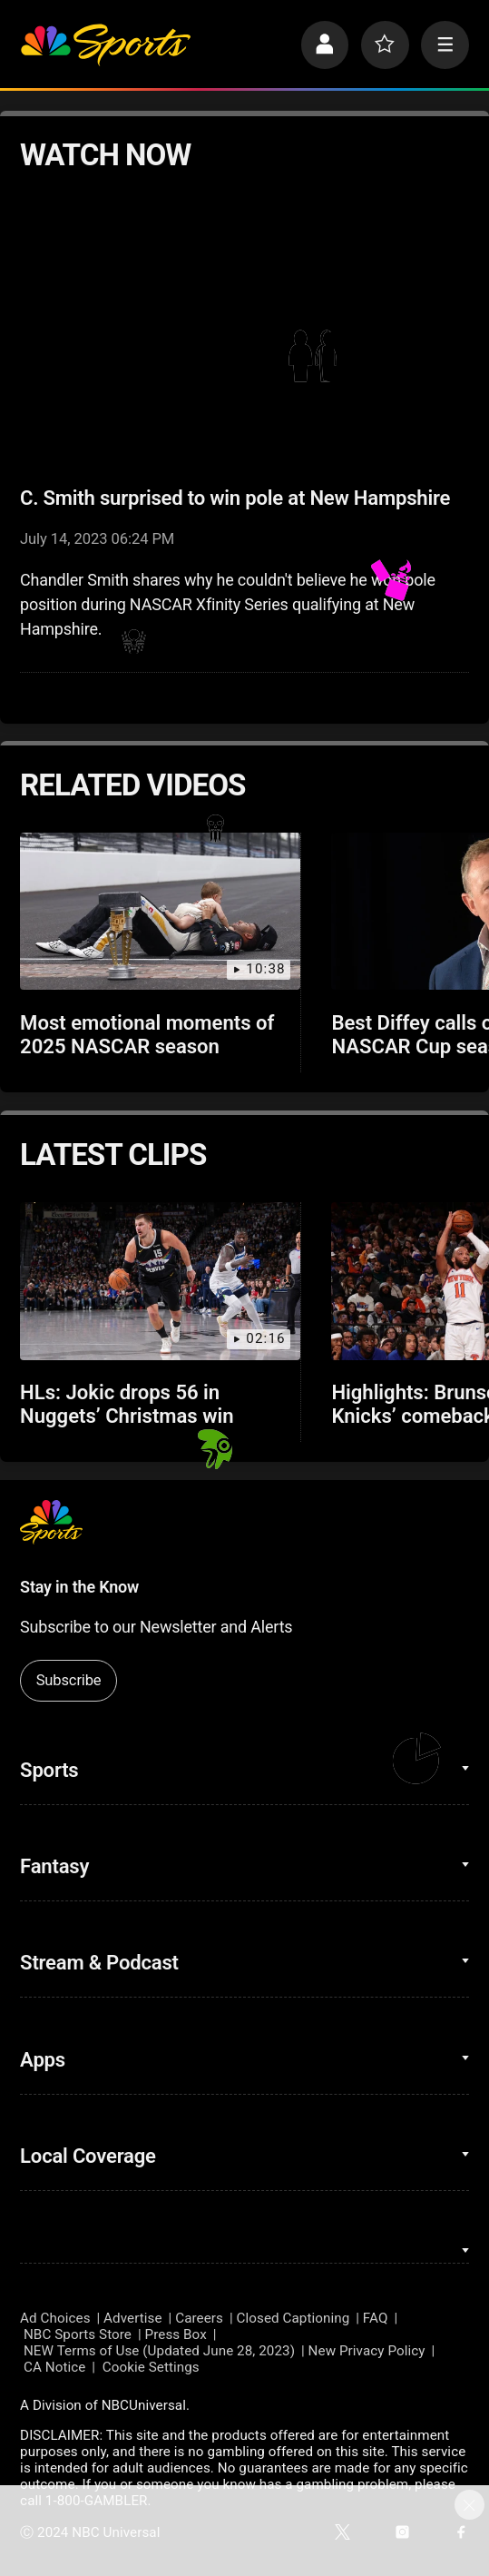 Image resolution: width=489 pixels, height=2576 pixels. Describe the element at coordinates (133, 641) in the screenshot. I see `spider enemy or creature in a game interface` at that location.